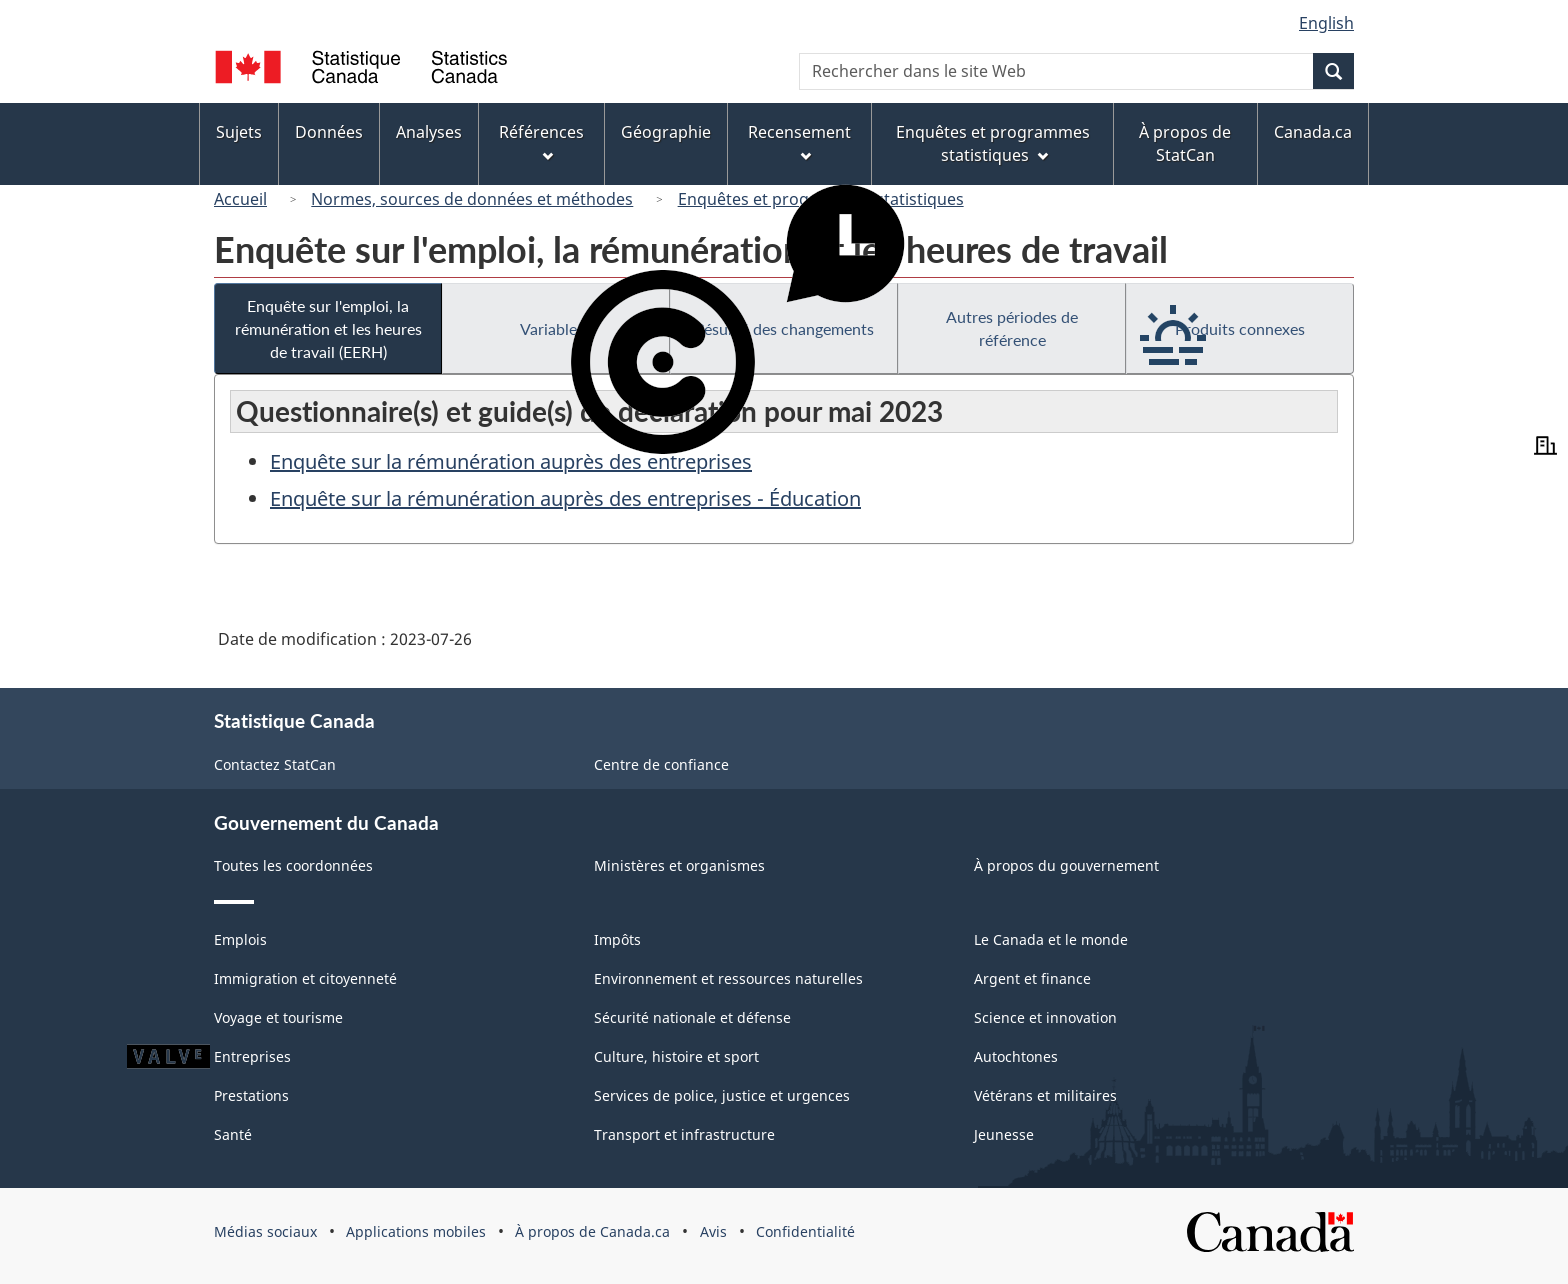 The width and height of the screenshot is (1568, 1284). What do you see at coordinates (663, 362) in the screenshot?
I see `open the Continente app or website` at bounding box center [663, 362].